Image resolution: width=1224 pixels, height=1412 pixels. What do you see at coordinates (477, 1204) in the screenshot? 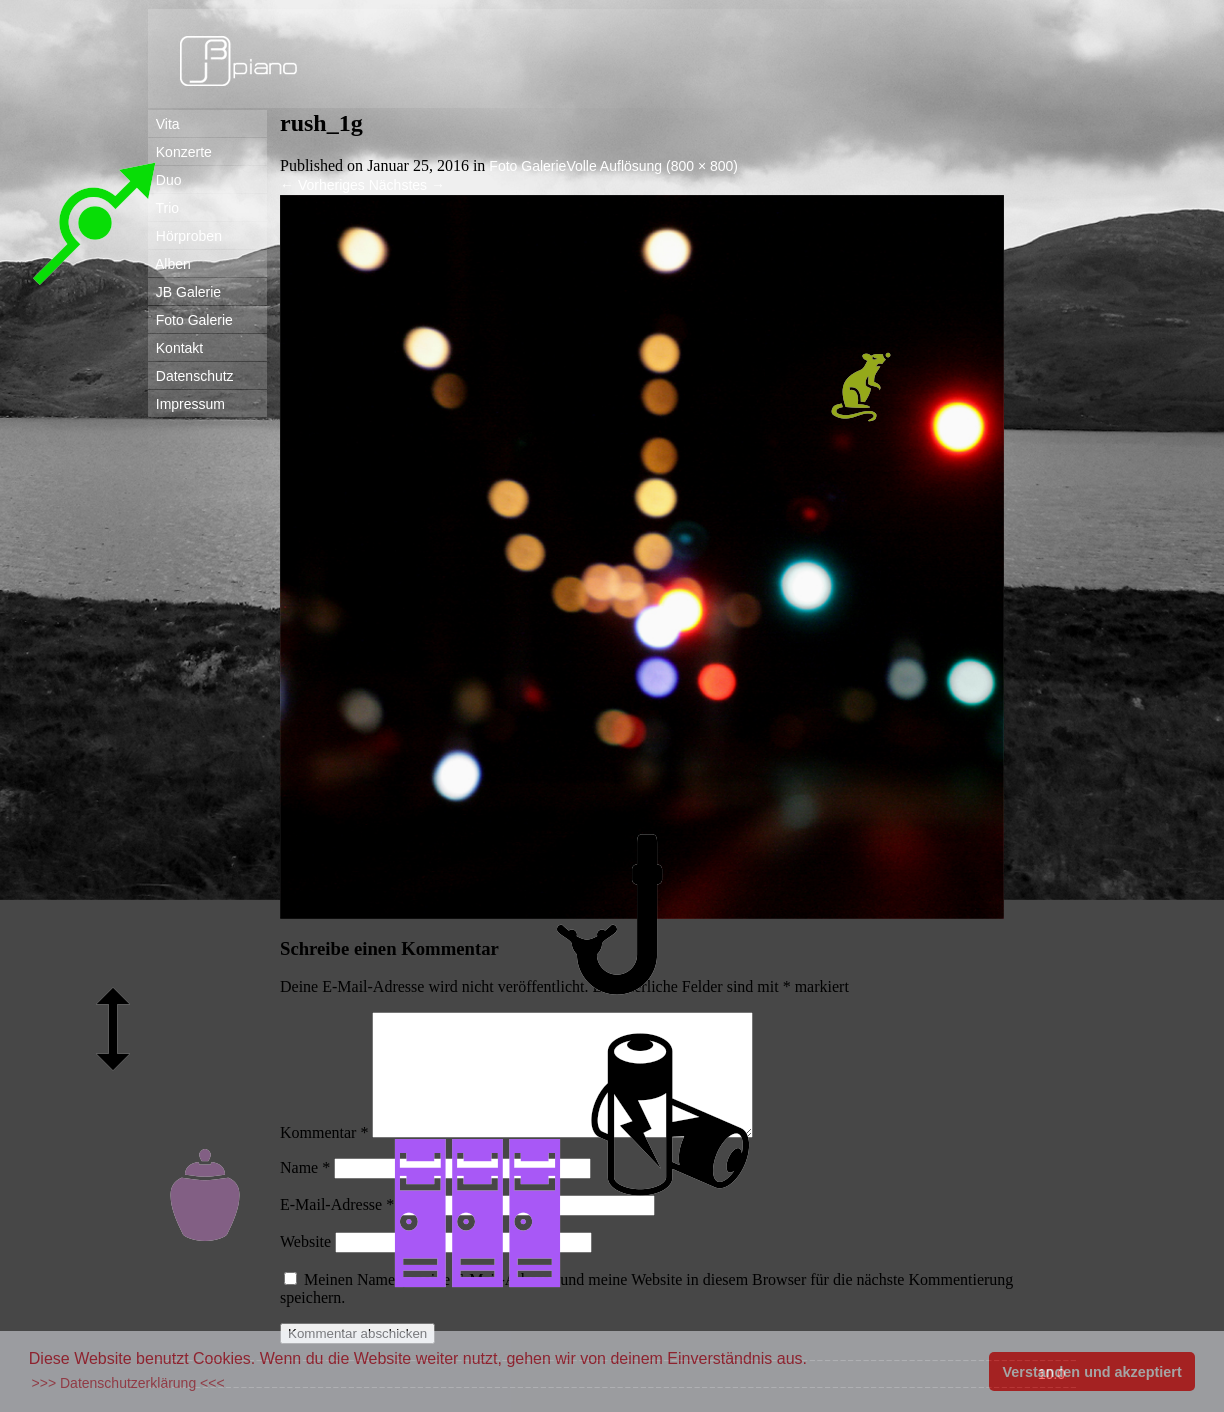
I see `access storage lockers or compartments` at bounding box center [477, 1204].